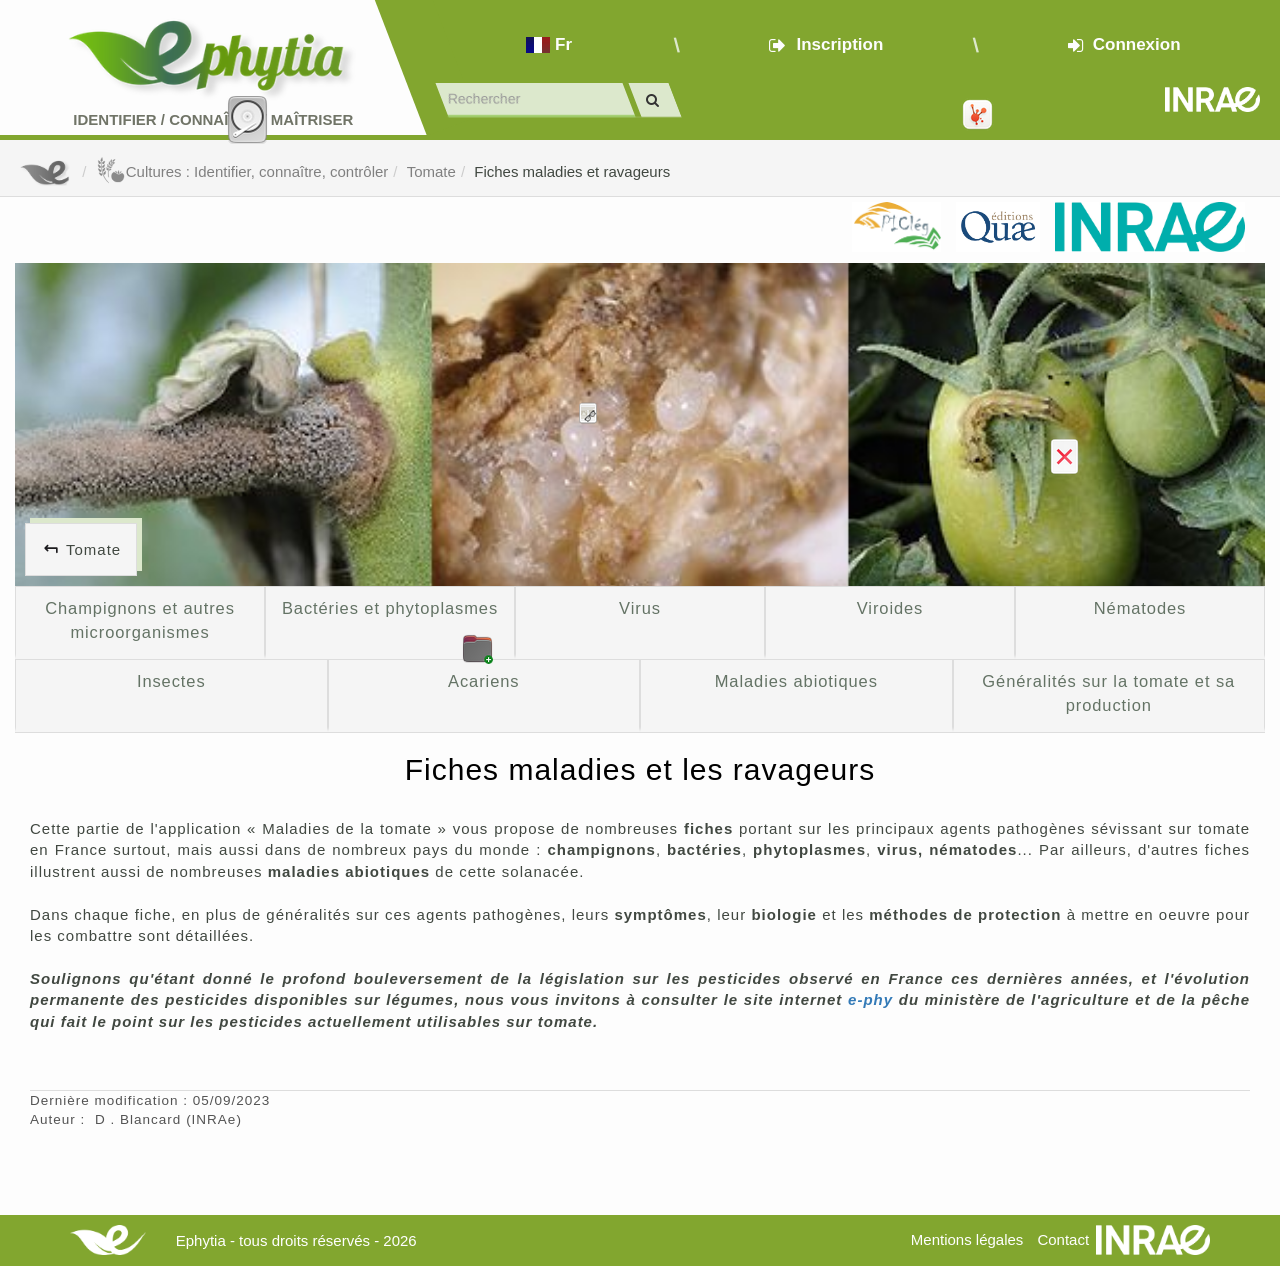 The image size is (1280, 1266). I want to click on indicates a broken or invalid symbolic link, so click(1064, 456).